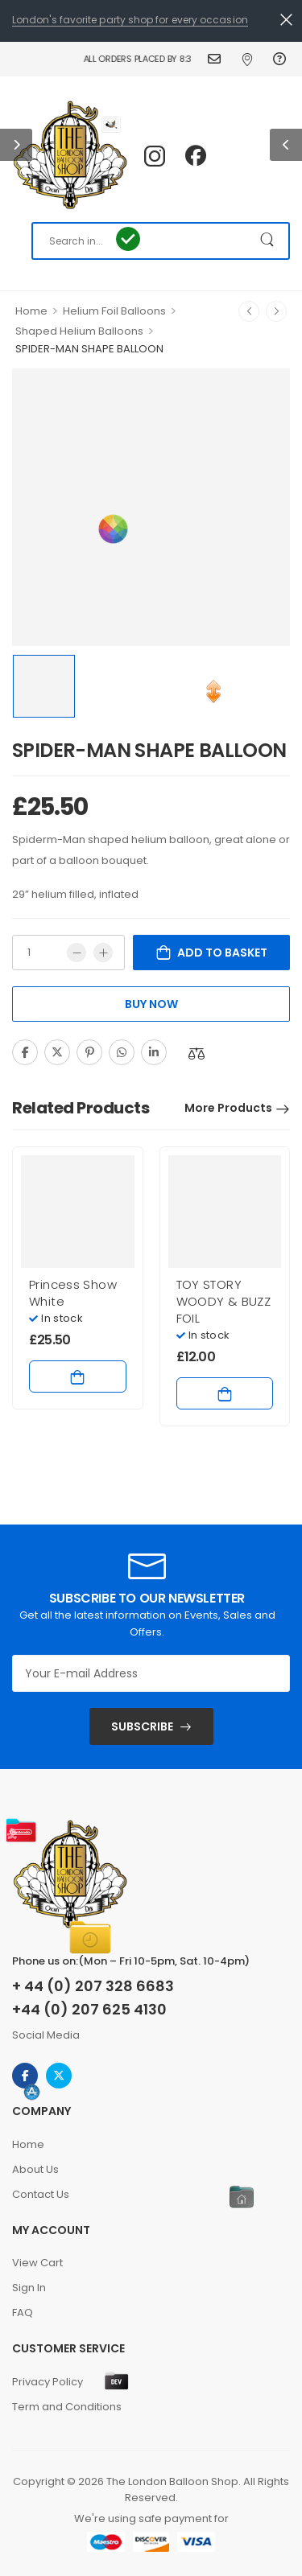  What do you see at coordinates (242, 2196) in the screenshot?
I see `access your home folder` at bounding box center [242, 2196].